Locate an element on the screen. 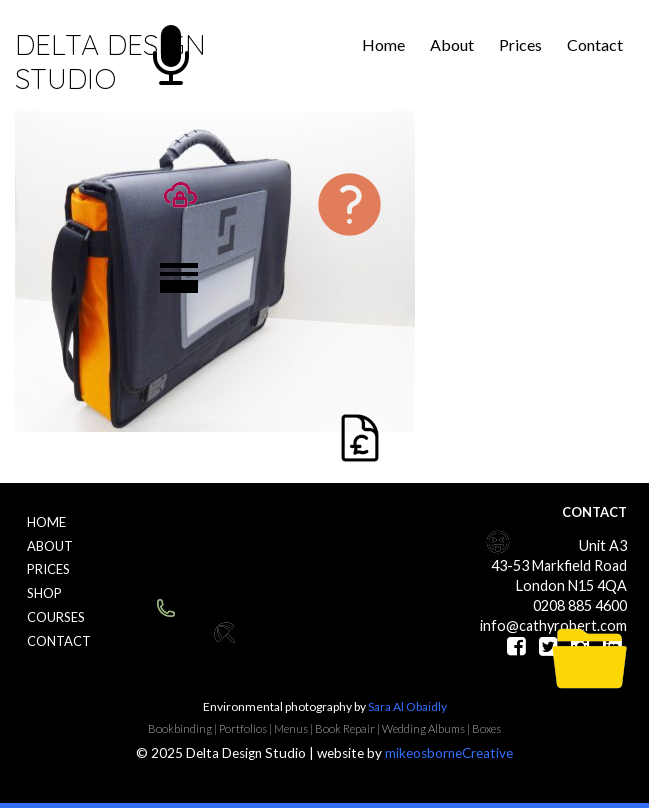 Image resolution: width=649 pixels, height=808 pixels. split view horizontally is located at coordinates (179, 278).